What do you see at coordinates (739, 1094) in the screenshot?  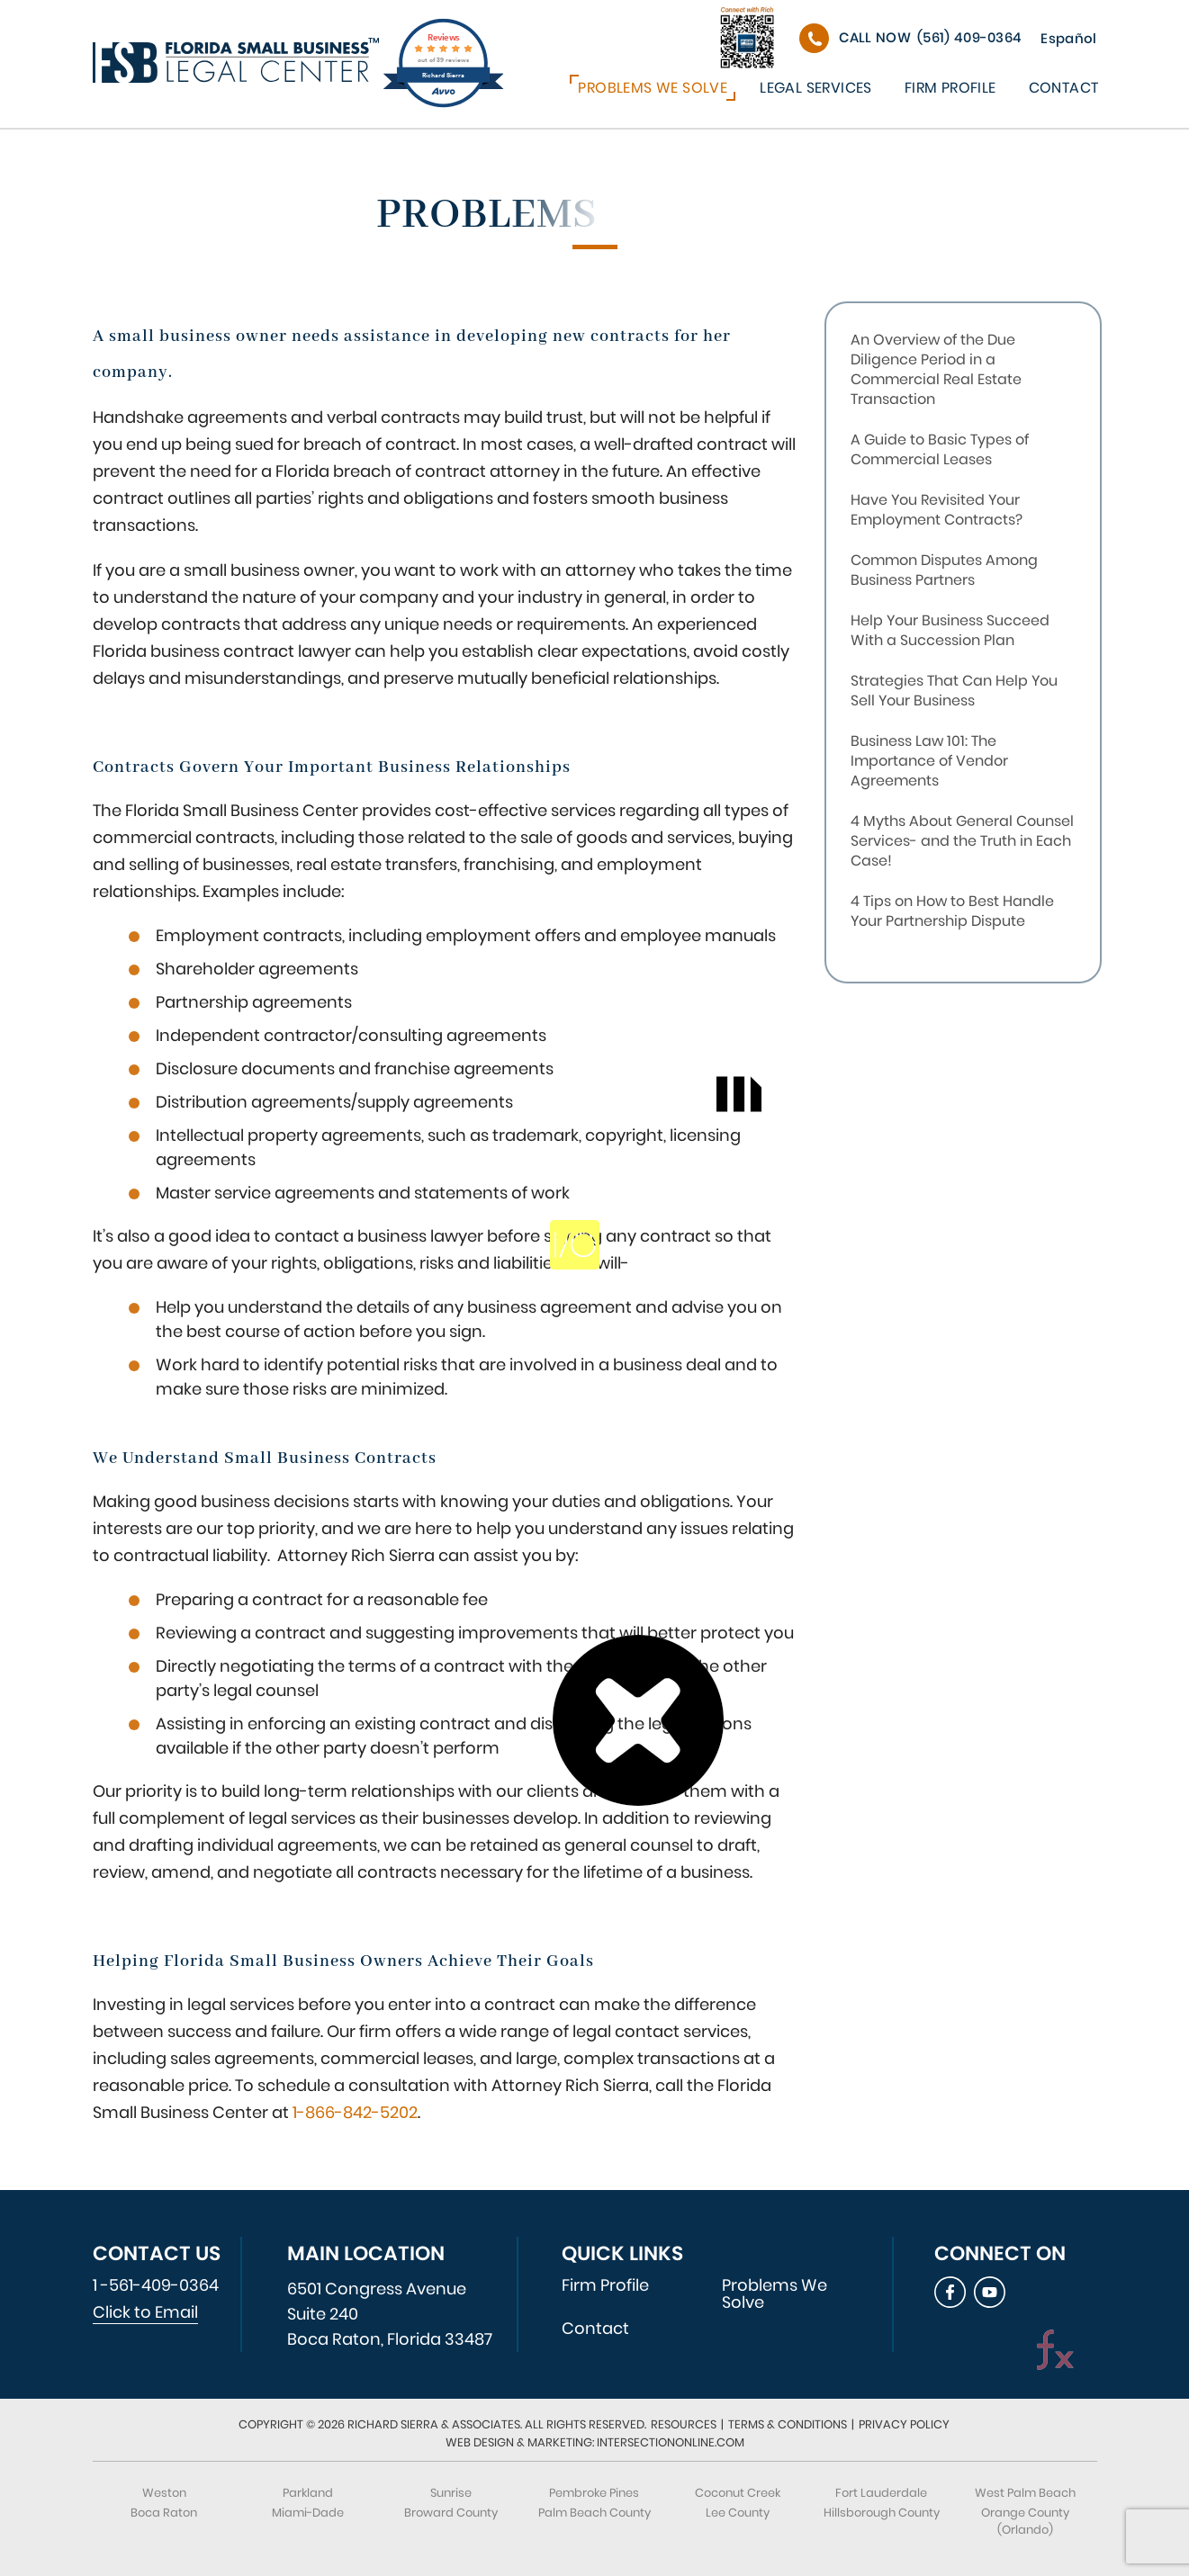 I see `microstrategy company logo` at bounding box center [739, 1094].